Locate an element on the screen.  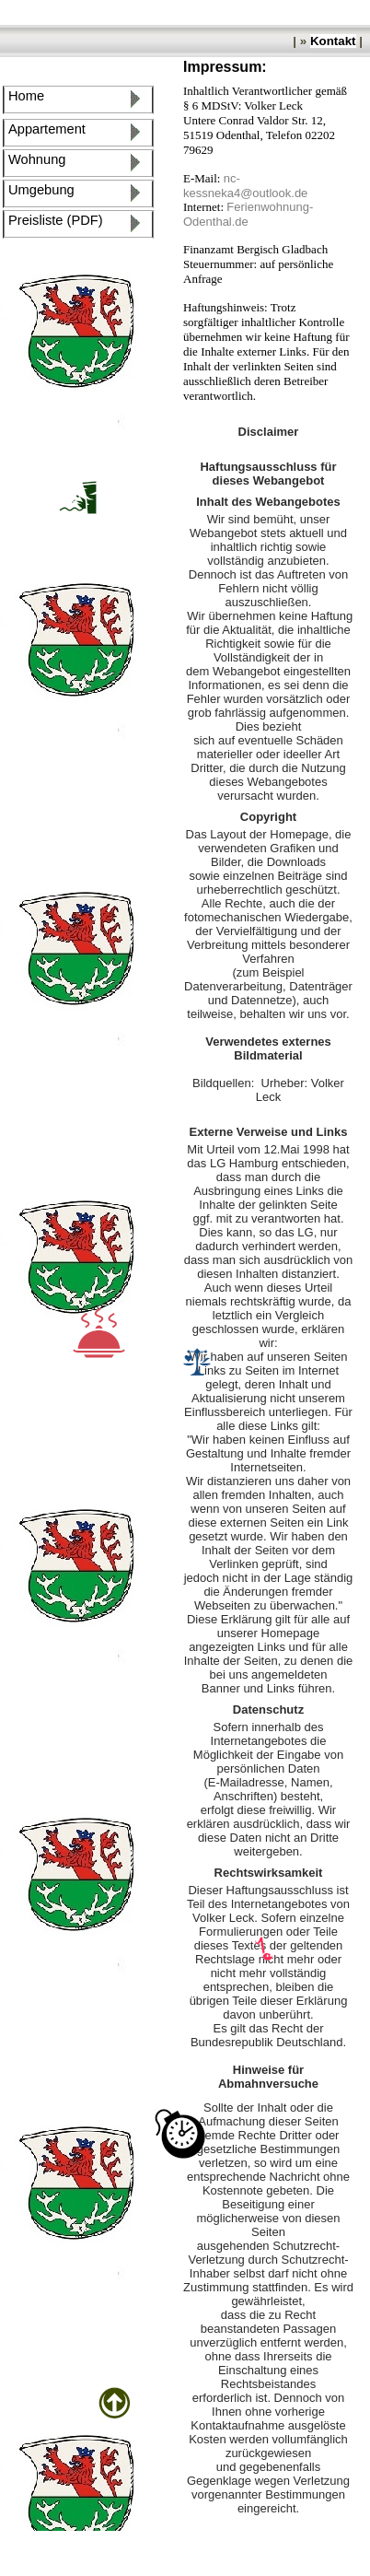
indicates north or upward direction in a game compass is located at coordinates (114, 2403).